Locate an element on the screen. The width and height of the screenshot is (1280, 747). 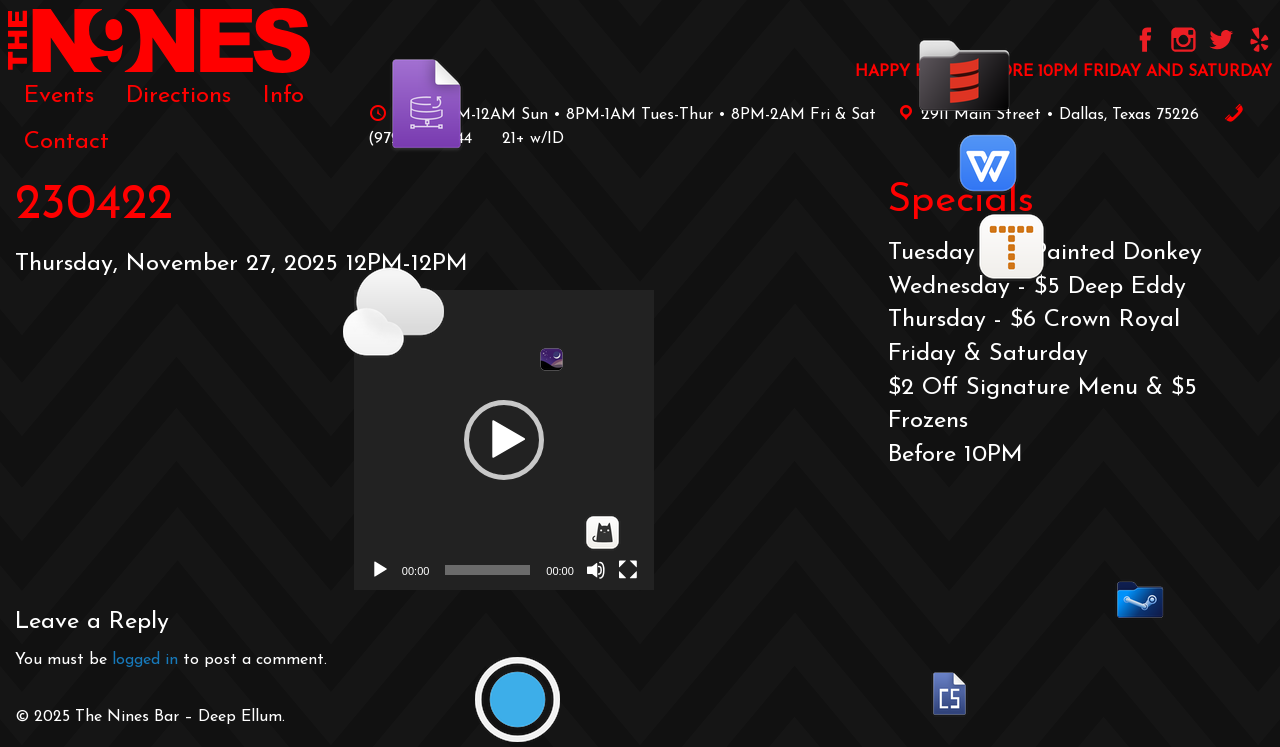
open your Steam games folder is located at coordinates (1140, 601).